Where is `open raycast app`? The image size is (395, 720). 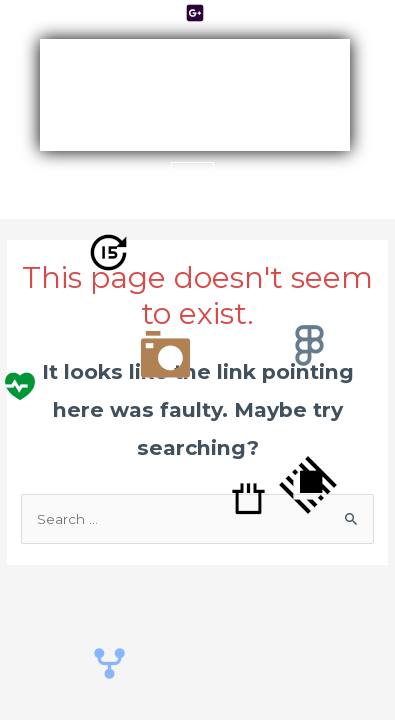
open raycast app is located at coordinates (308, 485).